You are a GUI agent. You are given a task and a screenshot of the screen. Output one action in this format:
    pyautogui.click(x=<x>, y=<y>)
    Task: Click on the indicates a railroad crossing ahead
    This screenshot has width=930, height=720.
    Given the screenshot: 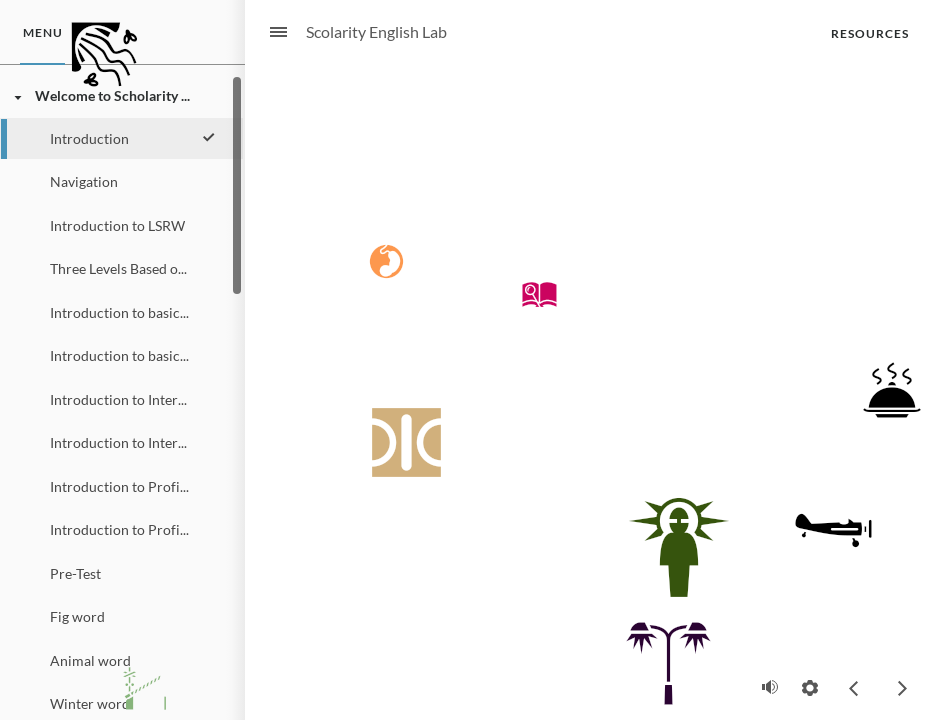 What is the action you would take?
    pyautogui.click(x=144, y=688)
    